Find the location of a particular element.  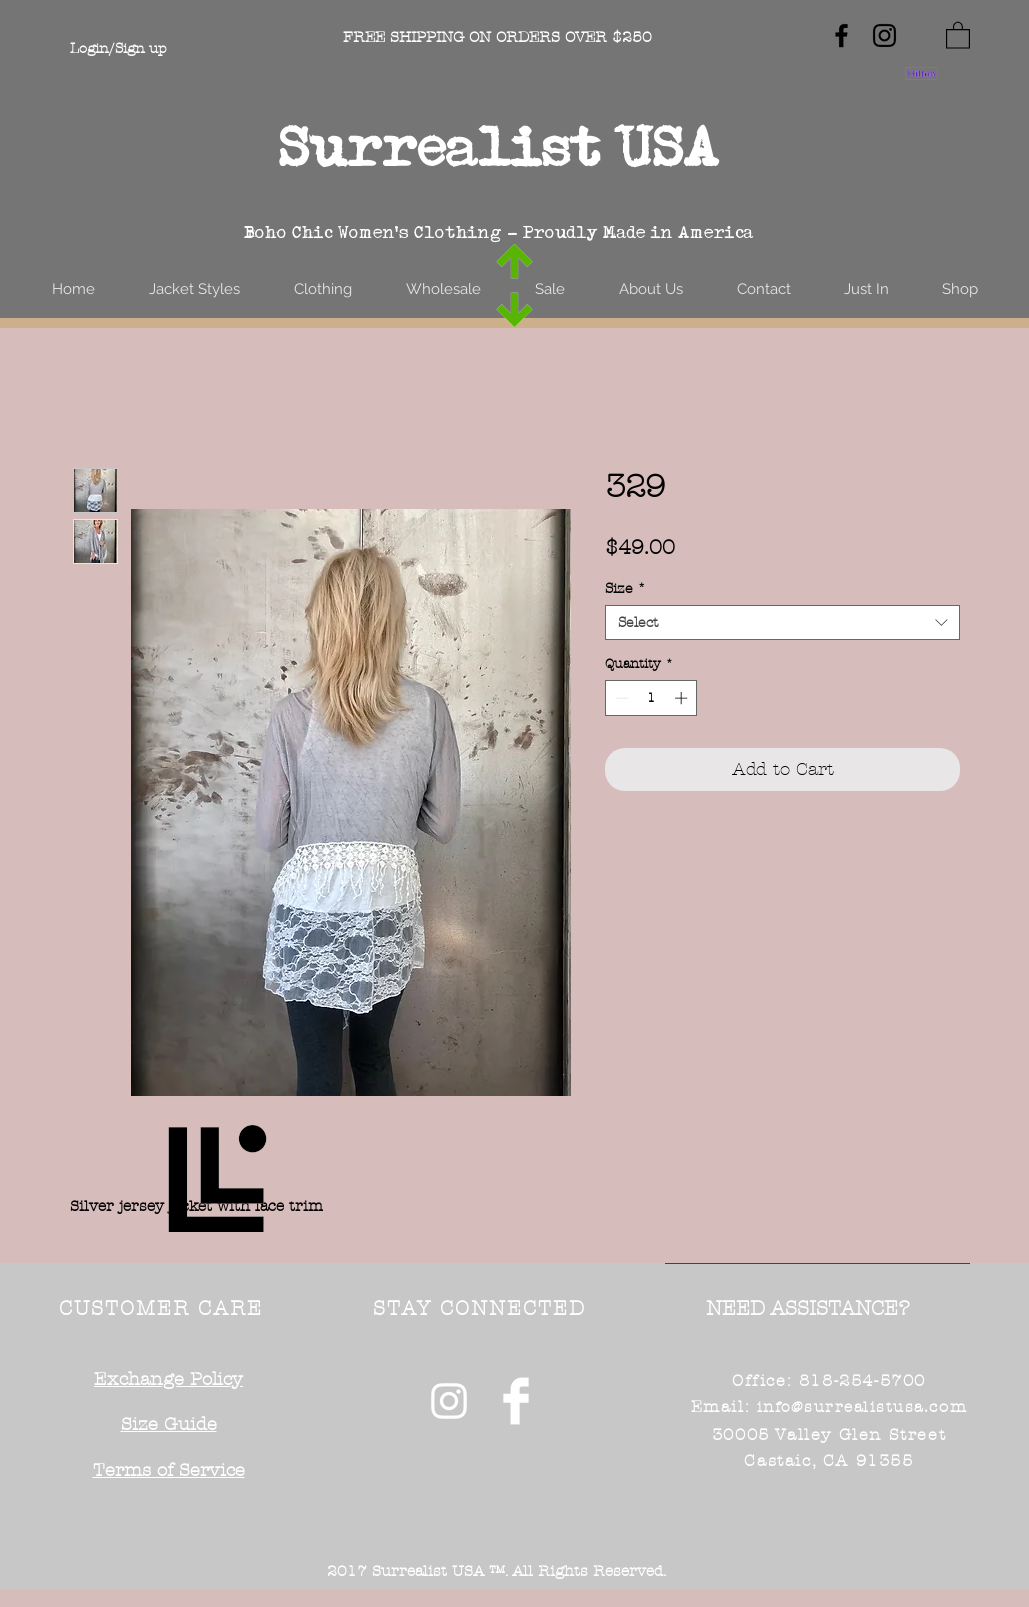

access the Hilton hotels app or website is located at coordinates (921, 73).